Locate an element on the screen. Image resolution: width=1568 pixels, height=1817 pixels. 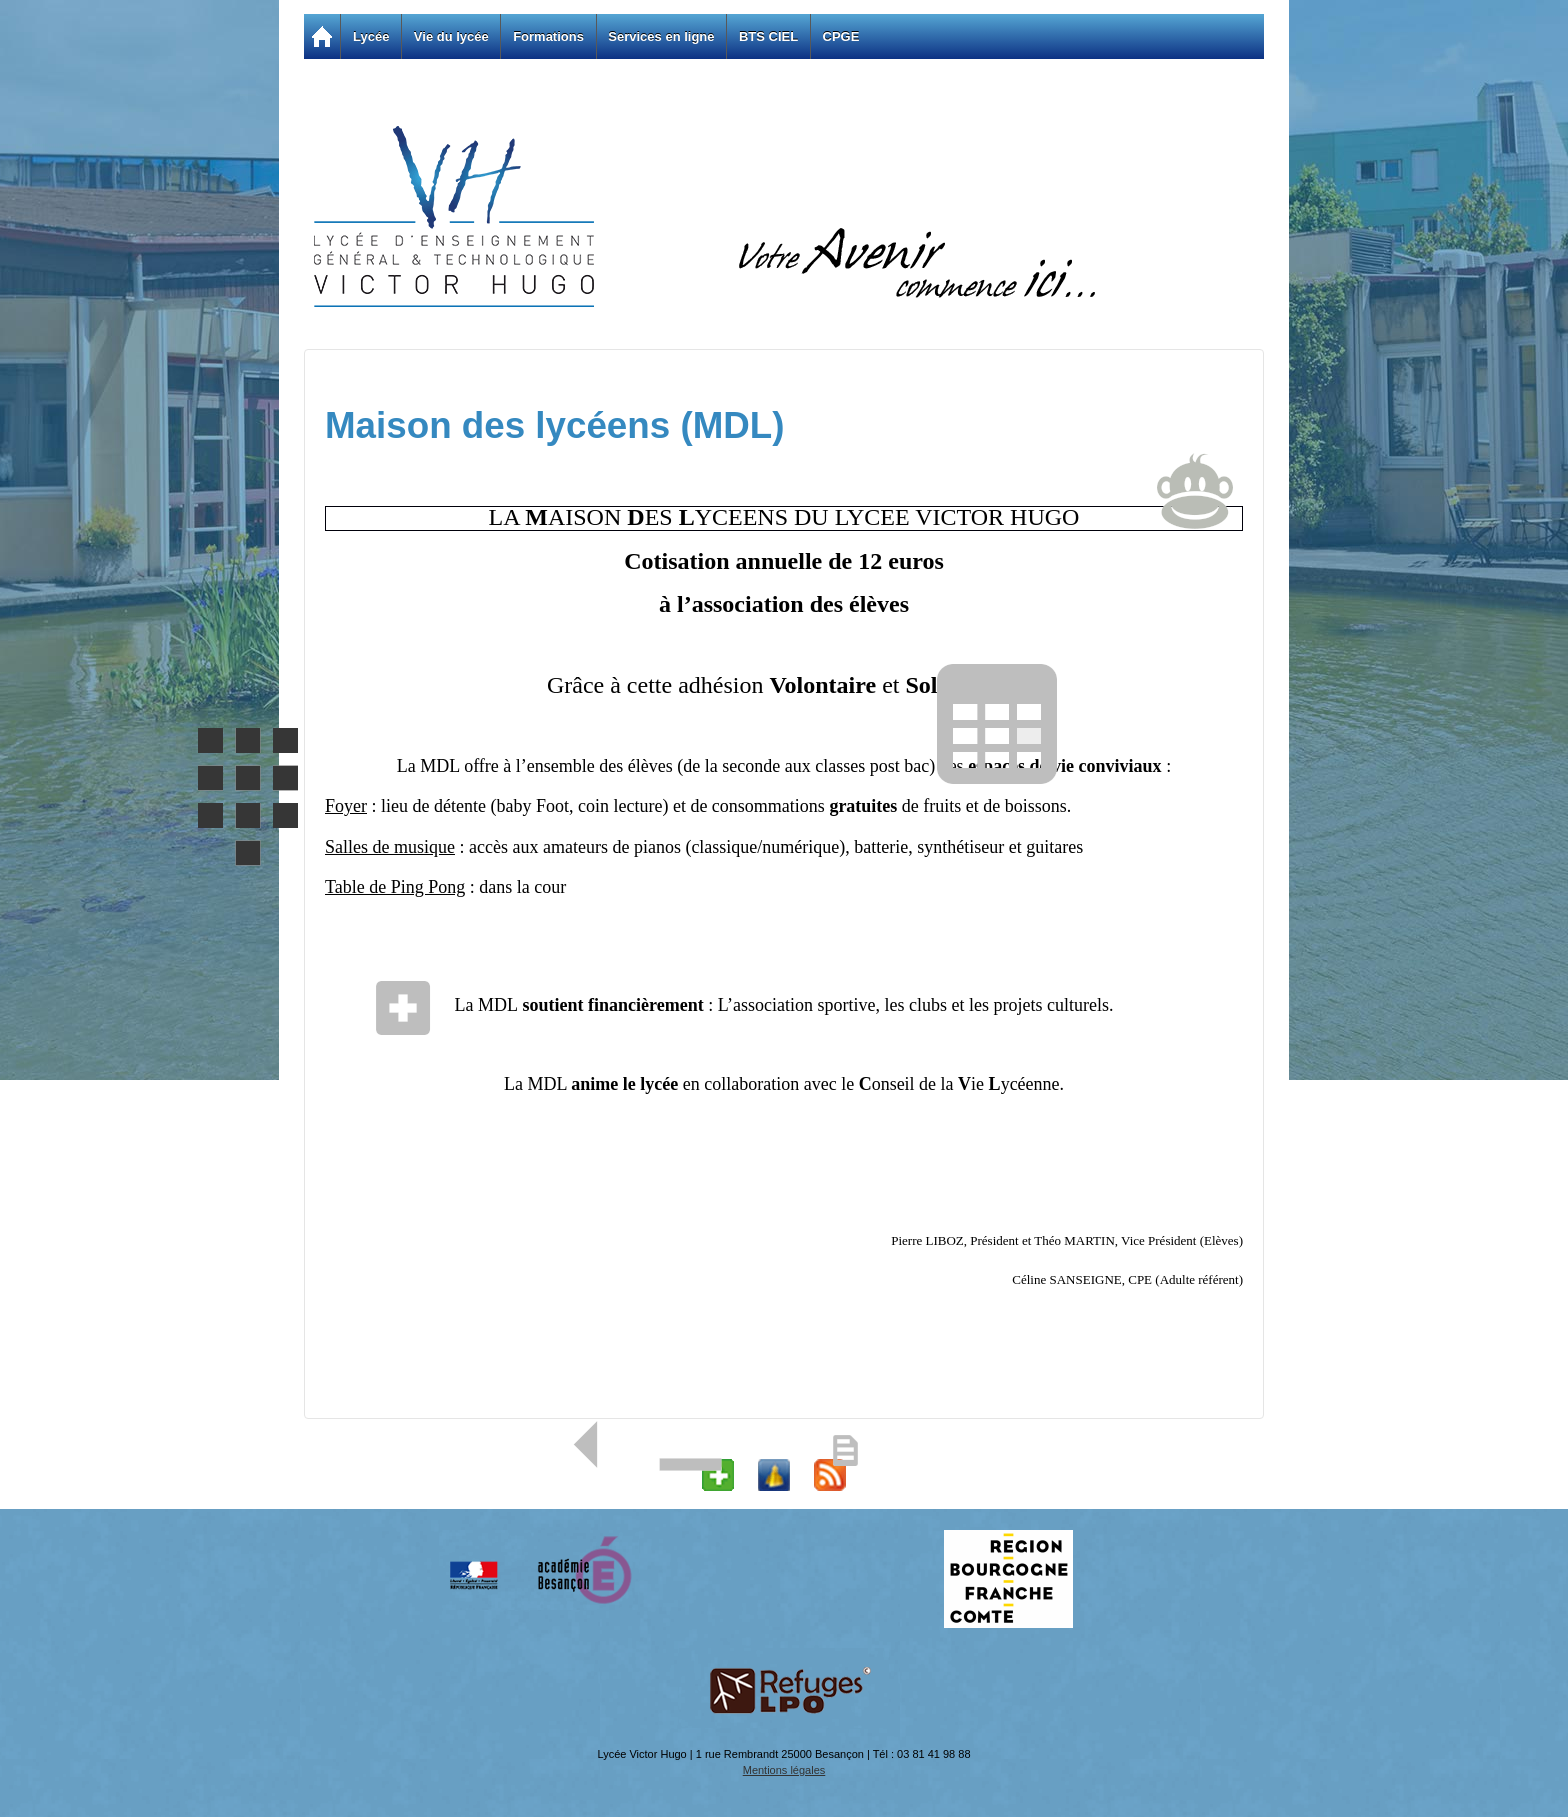
indicates a calendar file type is located at coordinates (1001, 728).